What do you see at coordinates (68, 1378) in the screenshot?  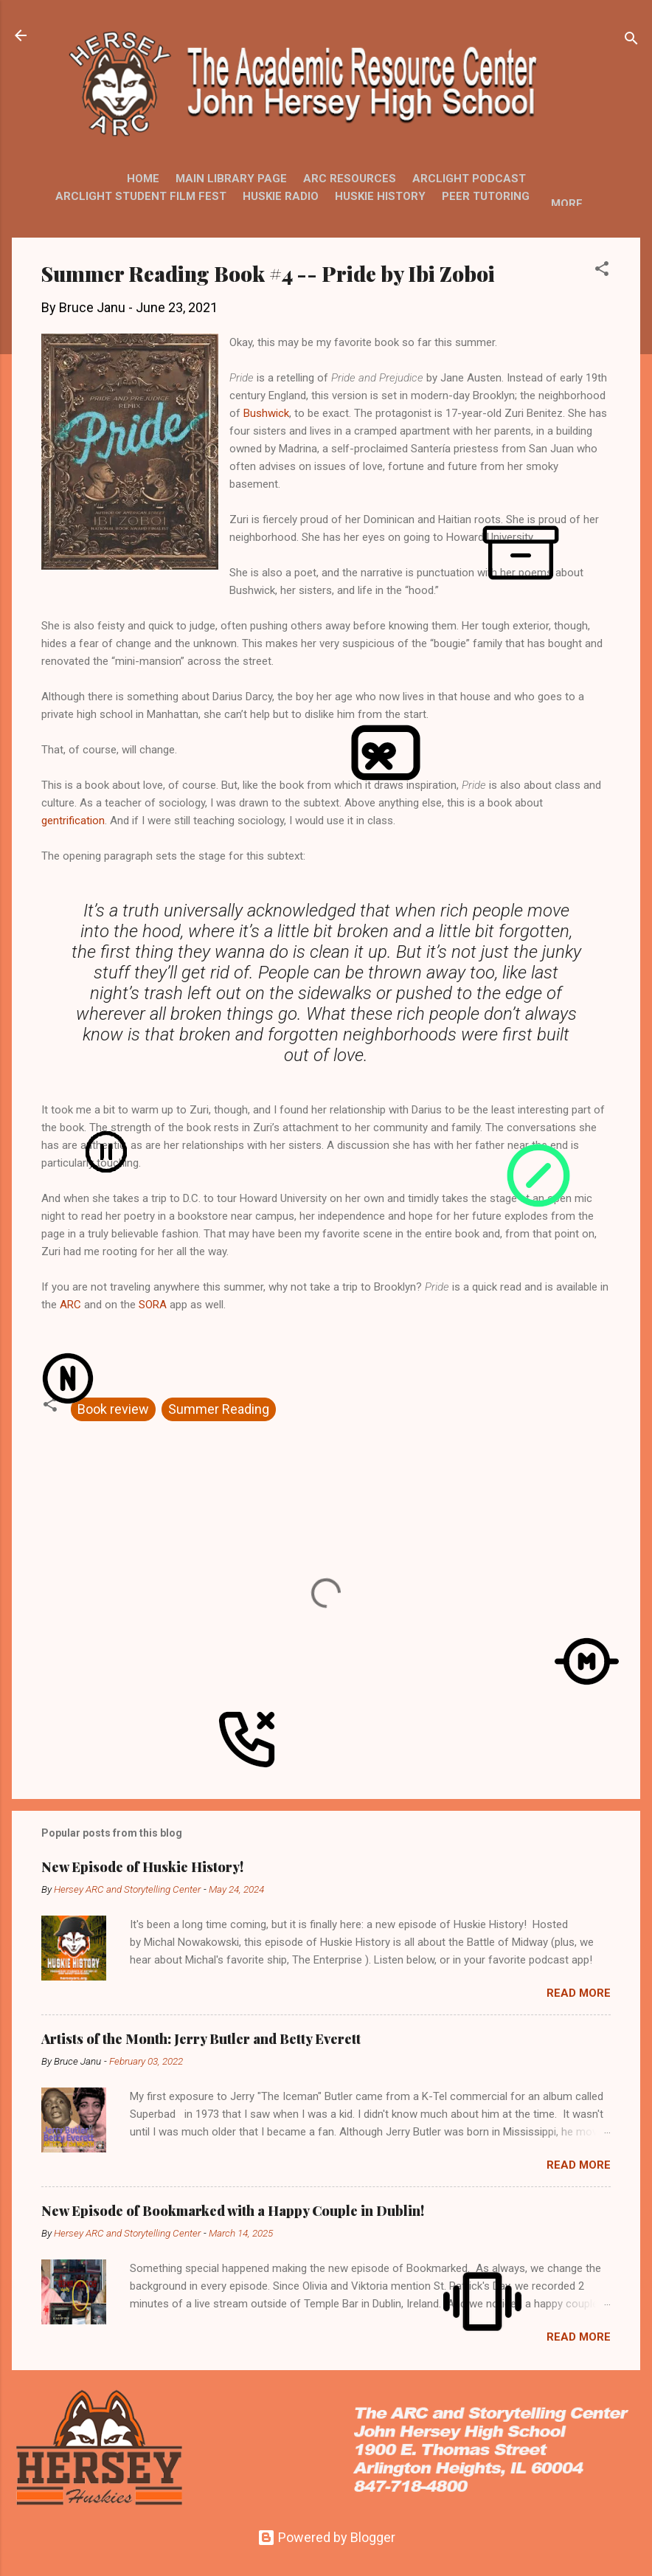 I see `indicates a north direction marker on a map or compass` at bounding box center [68, 1378].